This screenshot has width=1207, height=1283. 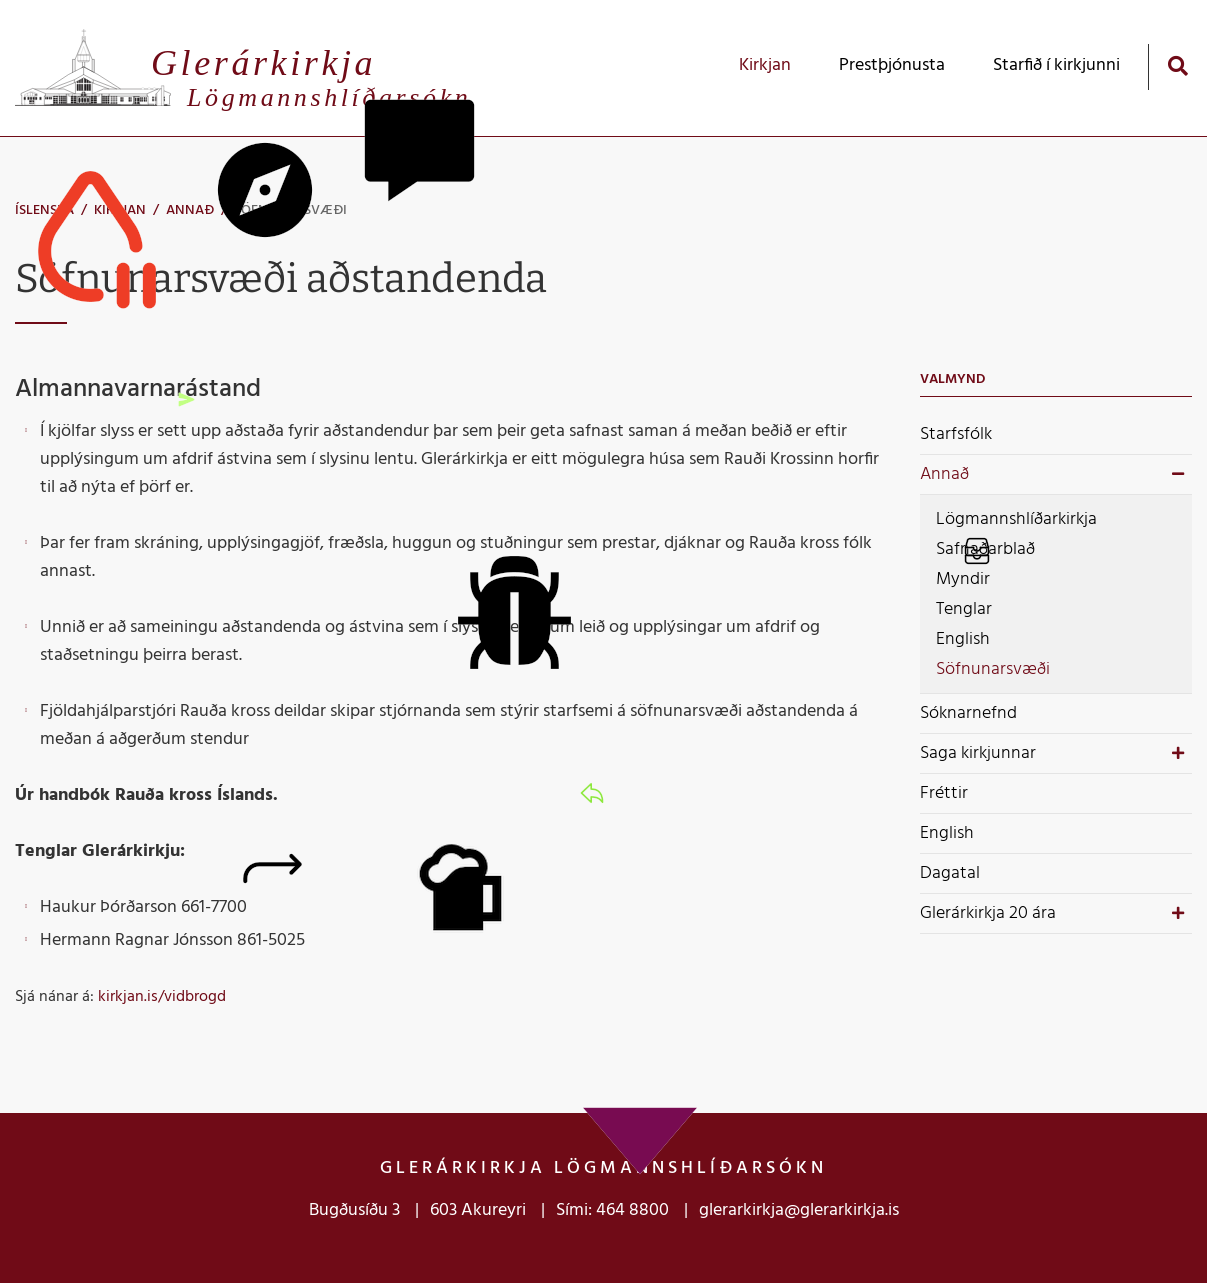 What do you see at coordinates (419, 150) in the screenshot?
I see `open chat or messaging` at bounding box center [419, 150].